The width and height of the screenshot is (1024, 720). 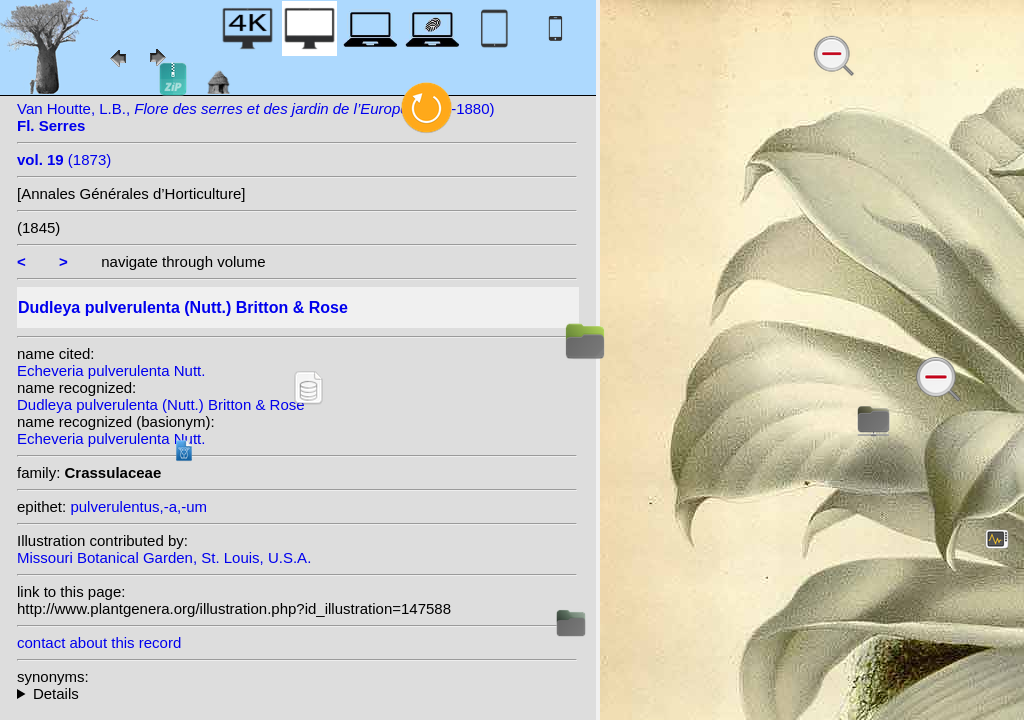 I want to click on indicates a folder is ready to accept dragged items, so click(x=585, y=341).